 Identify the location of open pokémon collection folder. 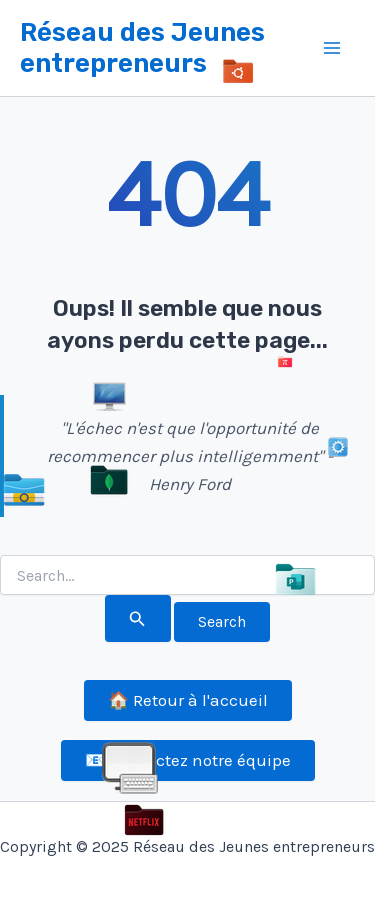
(24, 491).